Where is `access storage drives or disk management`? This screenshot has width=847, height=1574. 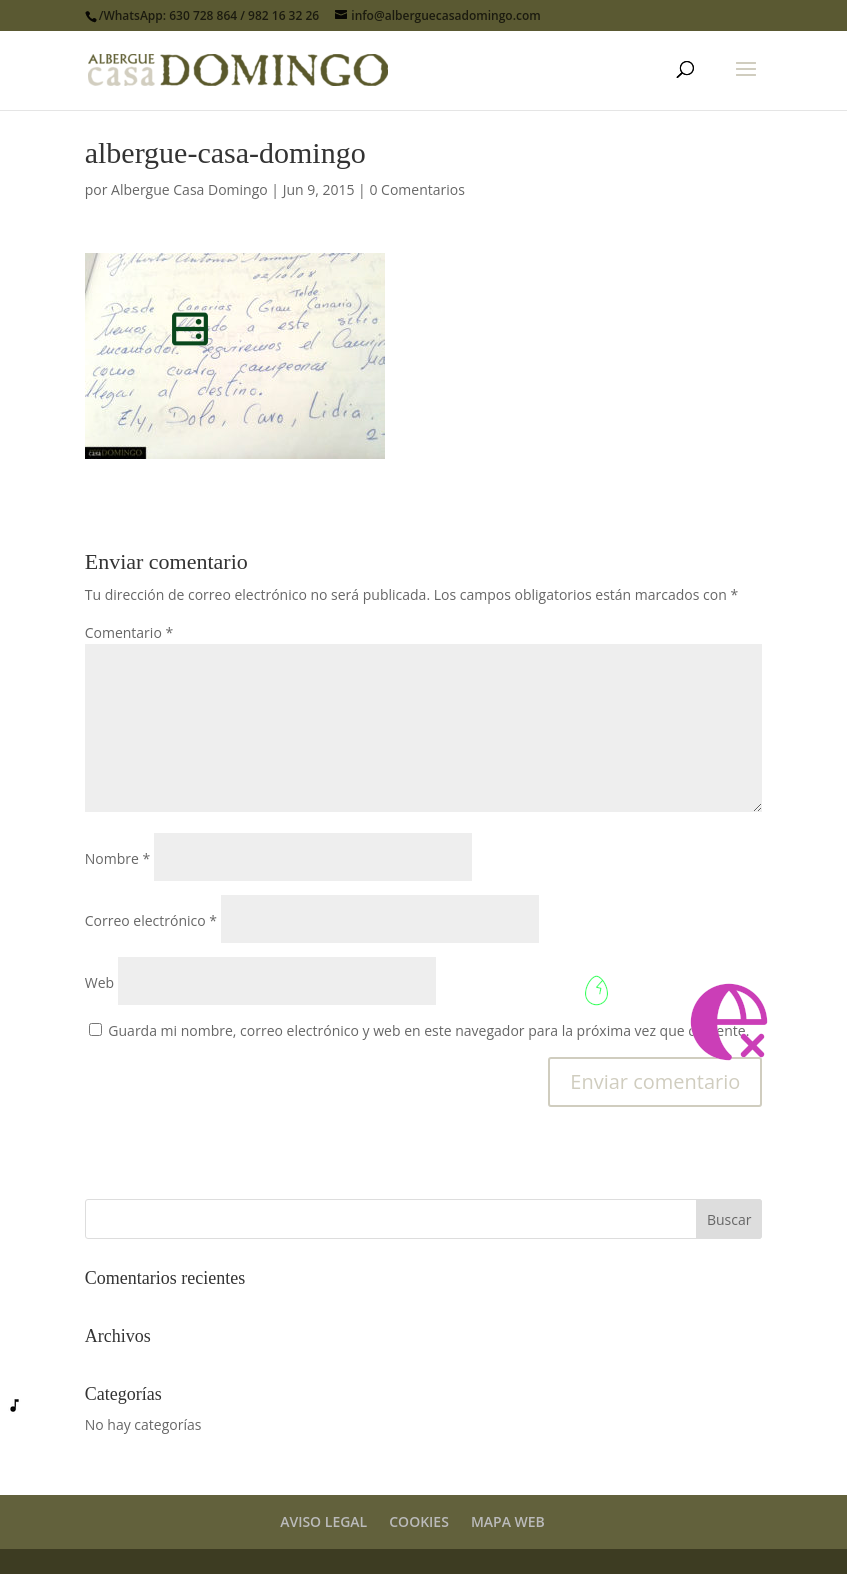
access storage drives or disk management is located at coordinates (190, 329).